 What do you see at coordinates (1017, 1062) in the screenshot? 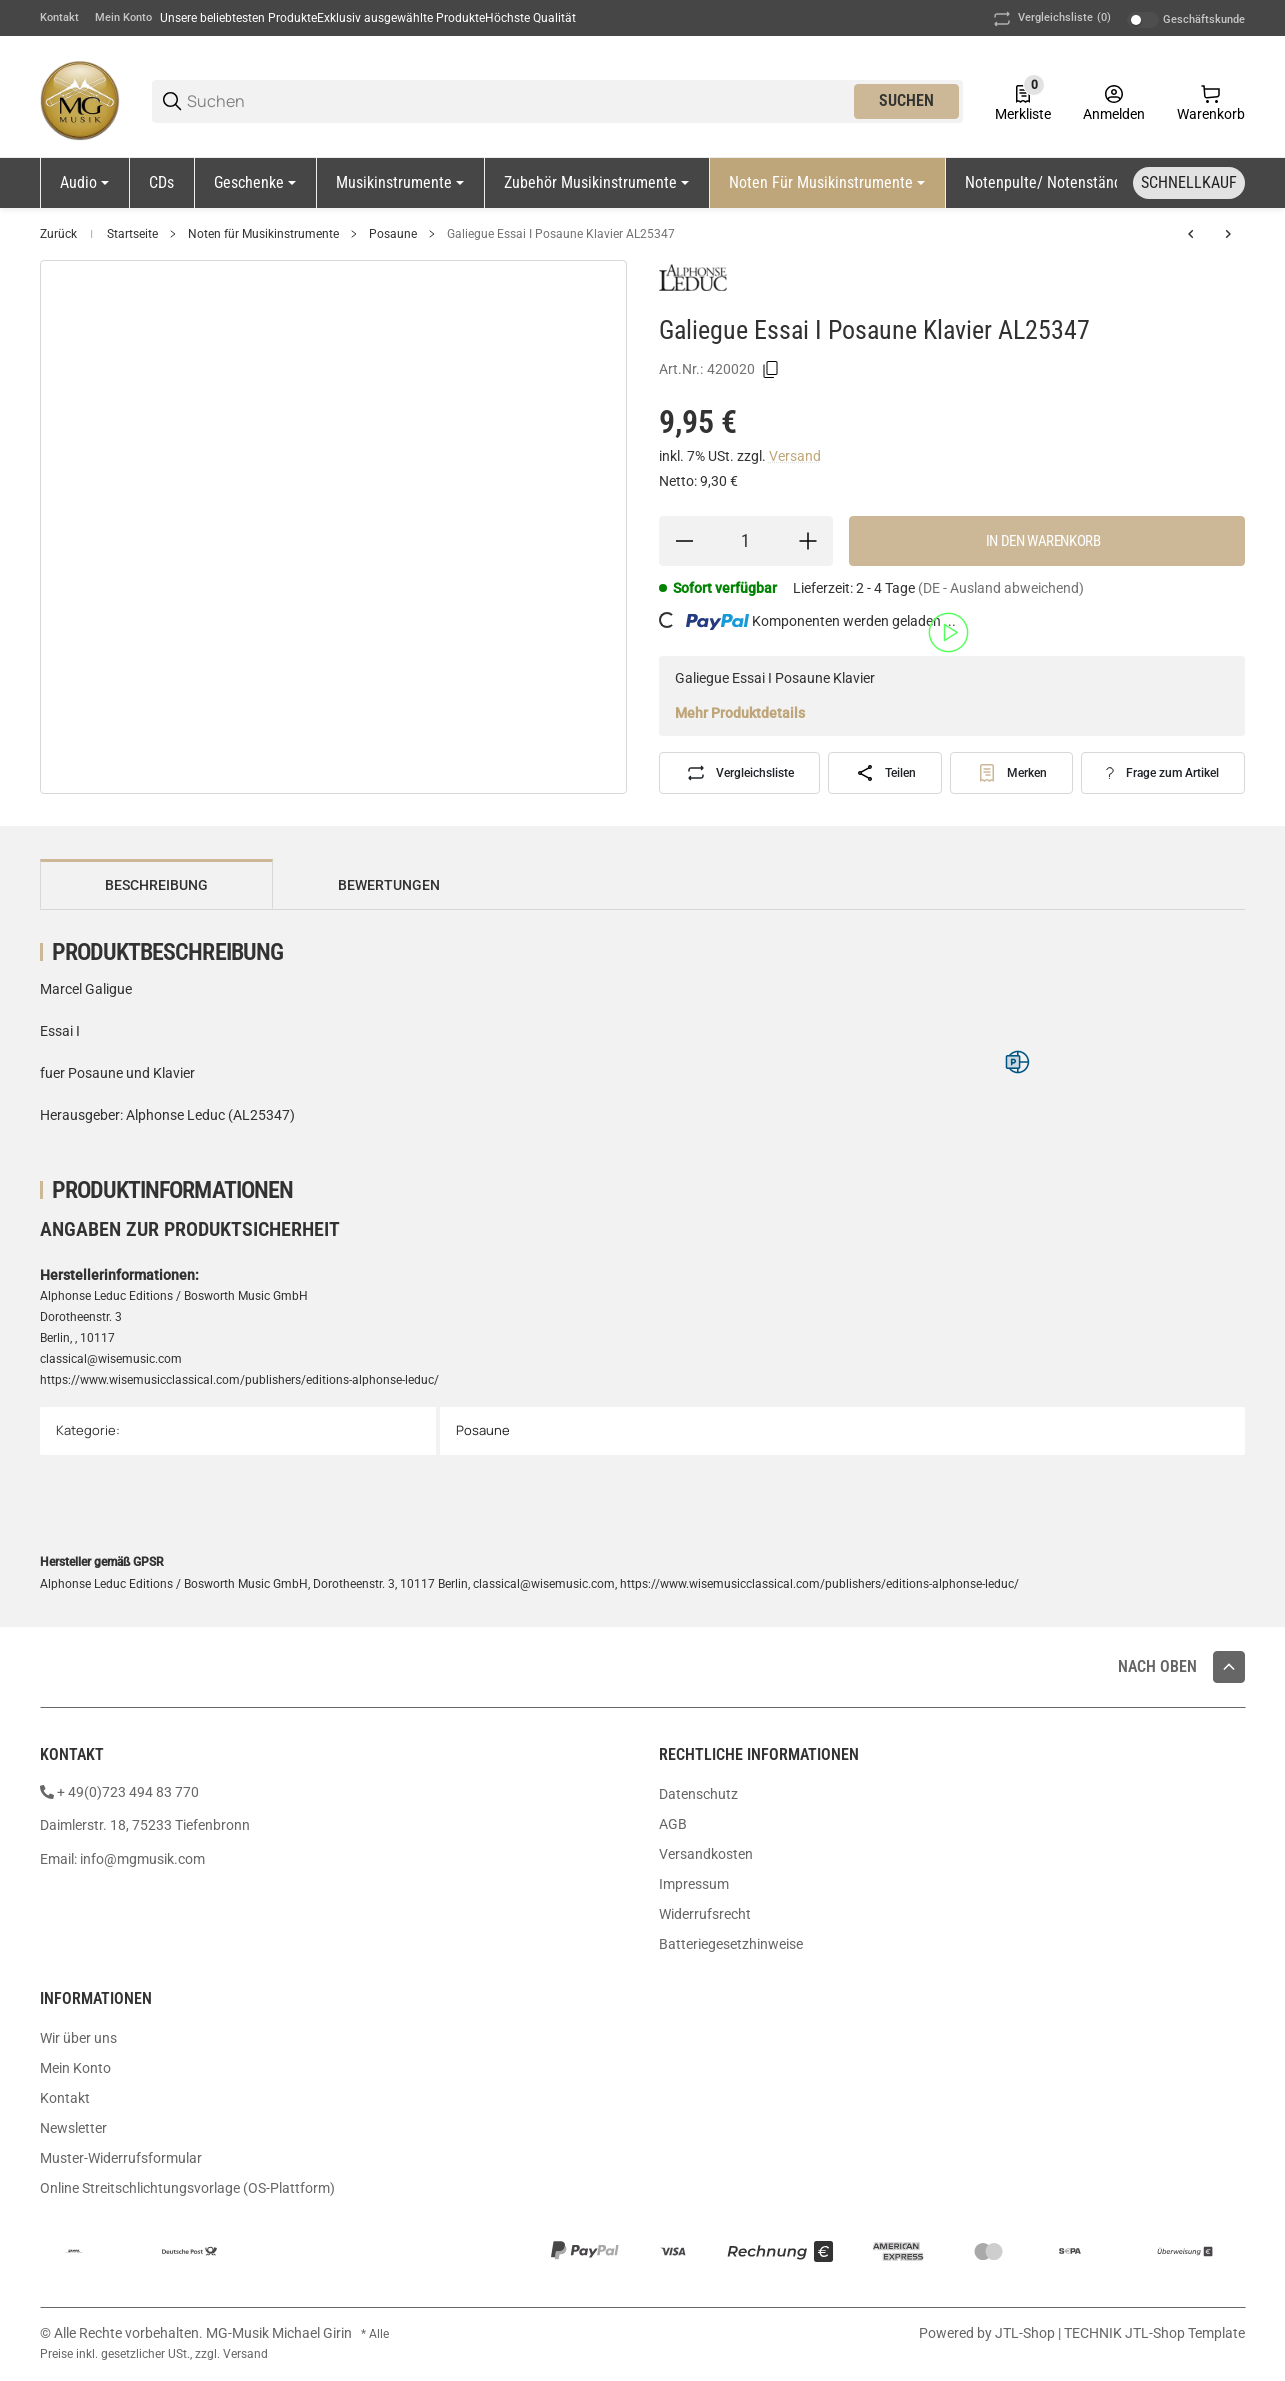
I see `open Microsoft PowerPoint` at bounding box center [1017, 1062].